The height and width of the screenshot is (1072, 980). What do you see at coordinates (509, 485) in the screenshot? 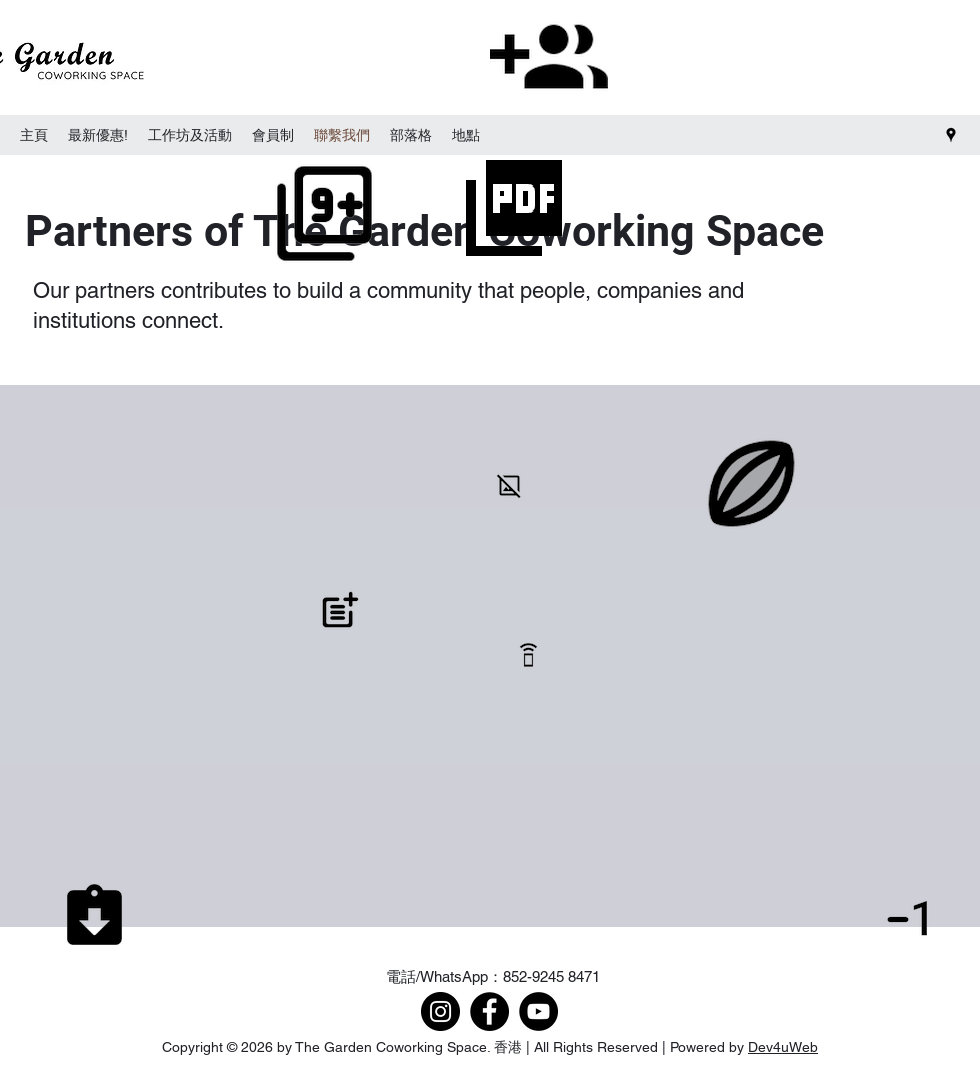
I see `image failed to load` at bounding box center [509, 485].